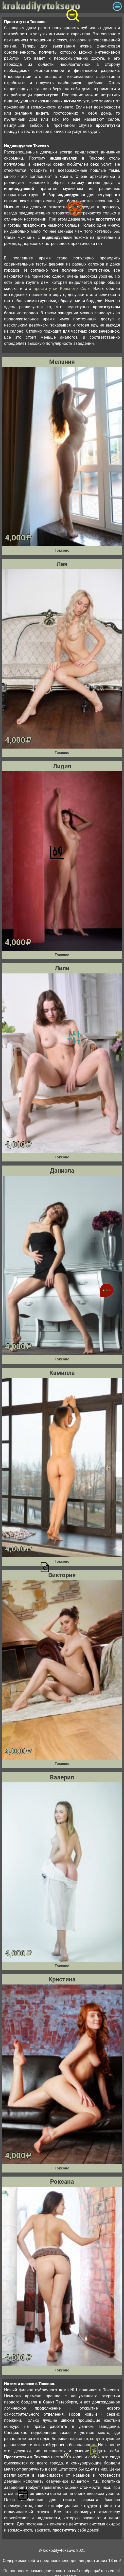  Describe the element at coordinates (94, 2450) in the screenshot. I see `item successfully bookmarked` at that location.